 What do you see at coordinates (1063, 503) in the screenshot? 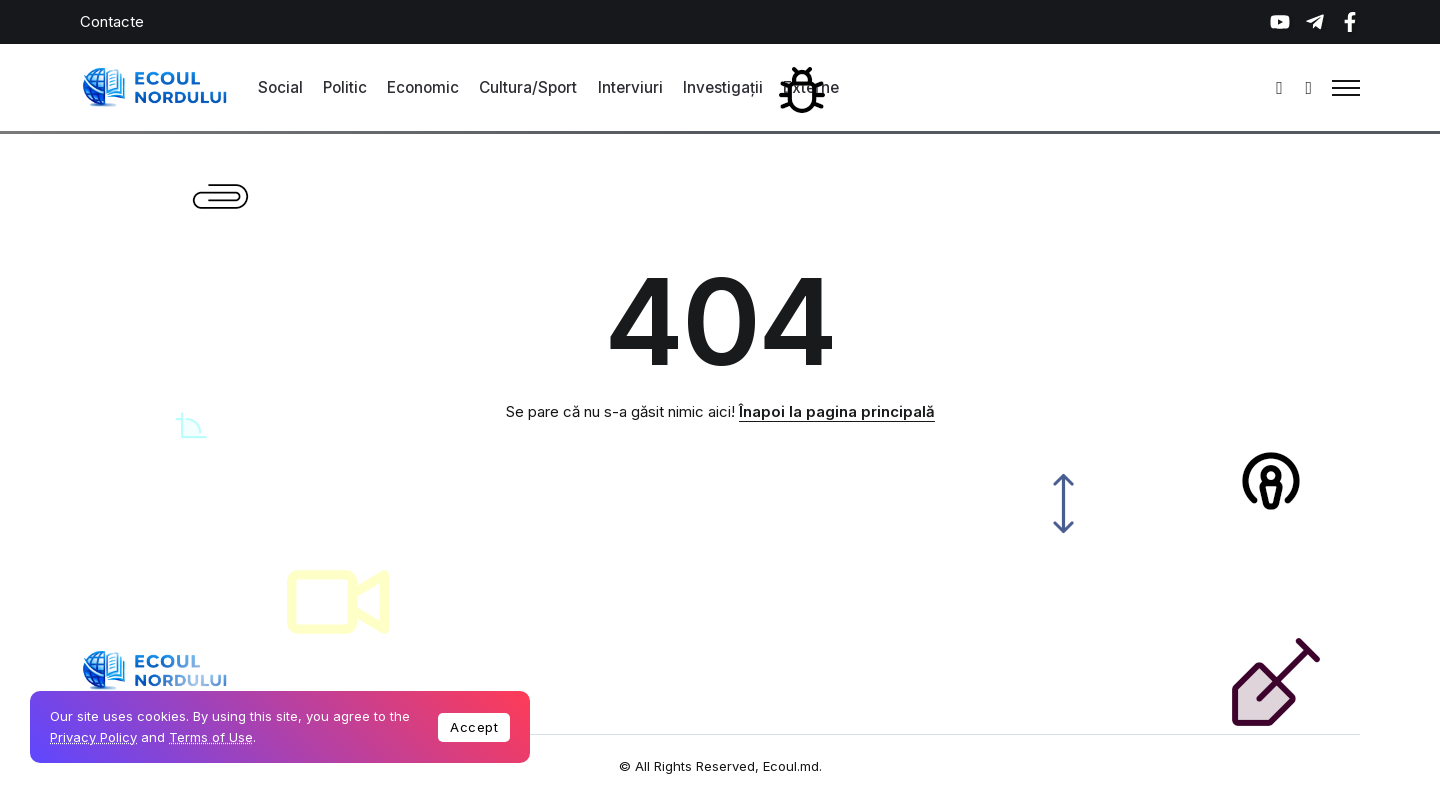
I see `adjust height or vertical size` at bounding box center [1063, 503].